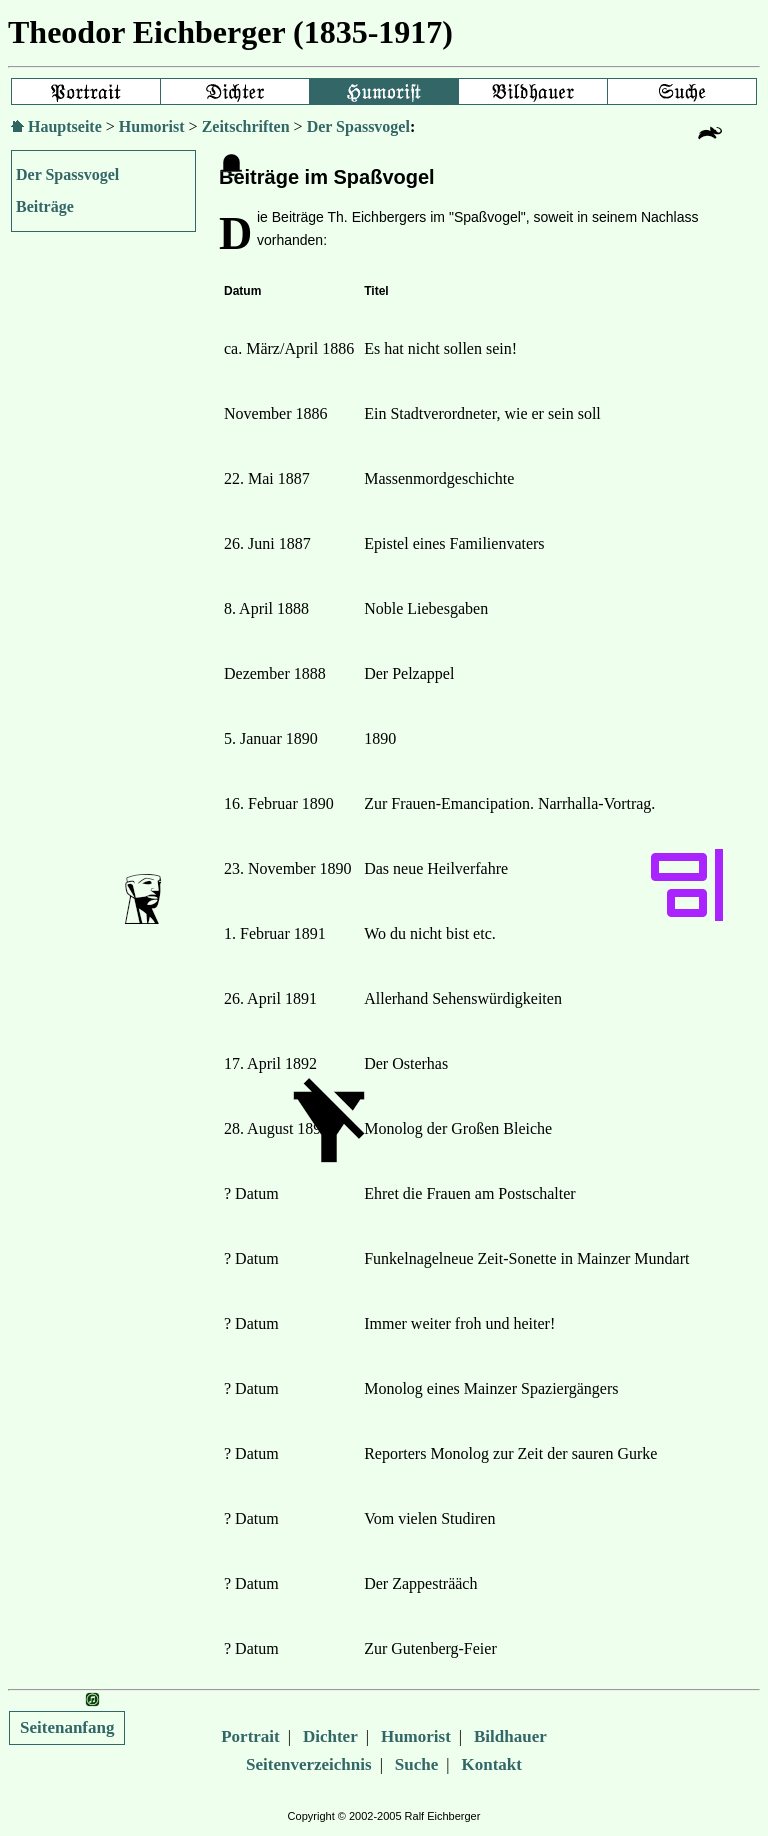 The width and height of the screenshot is (768, 1836). Describe the element at coordinates (710, 133) in the screenshot. I see `animal planet brand logo` at that location.